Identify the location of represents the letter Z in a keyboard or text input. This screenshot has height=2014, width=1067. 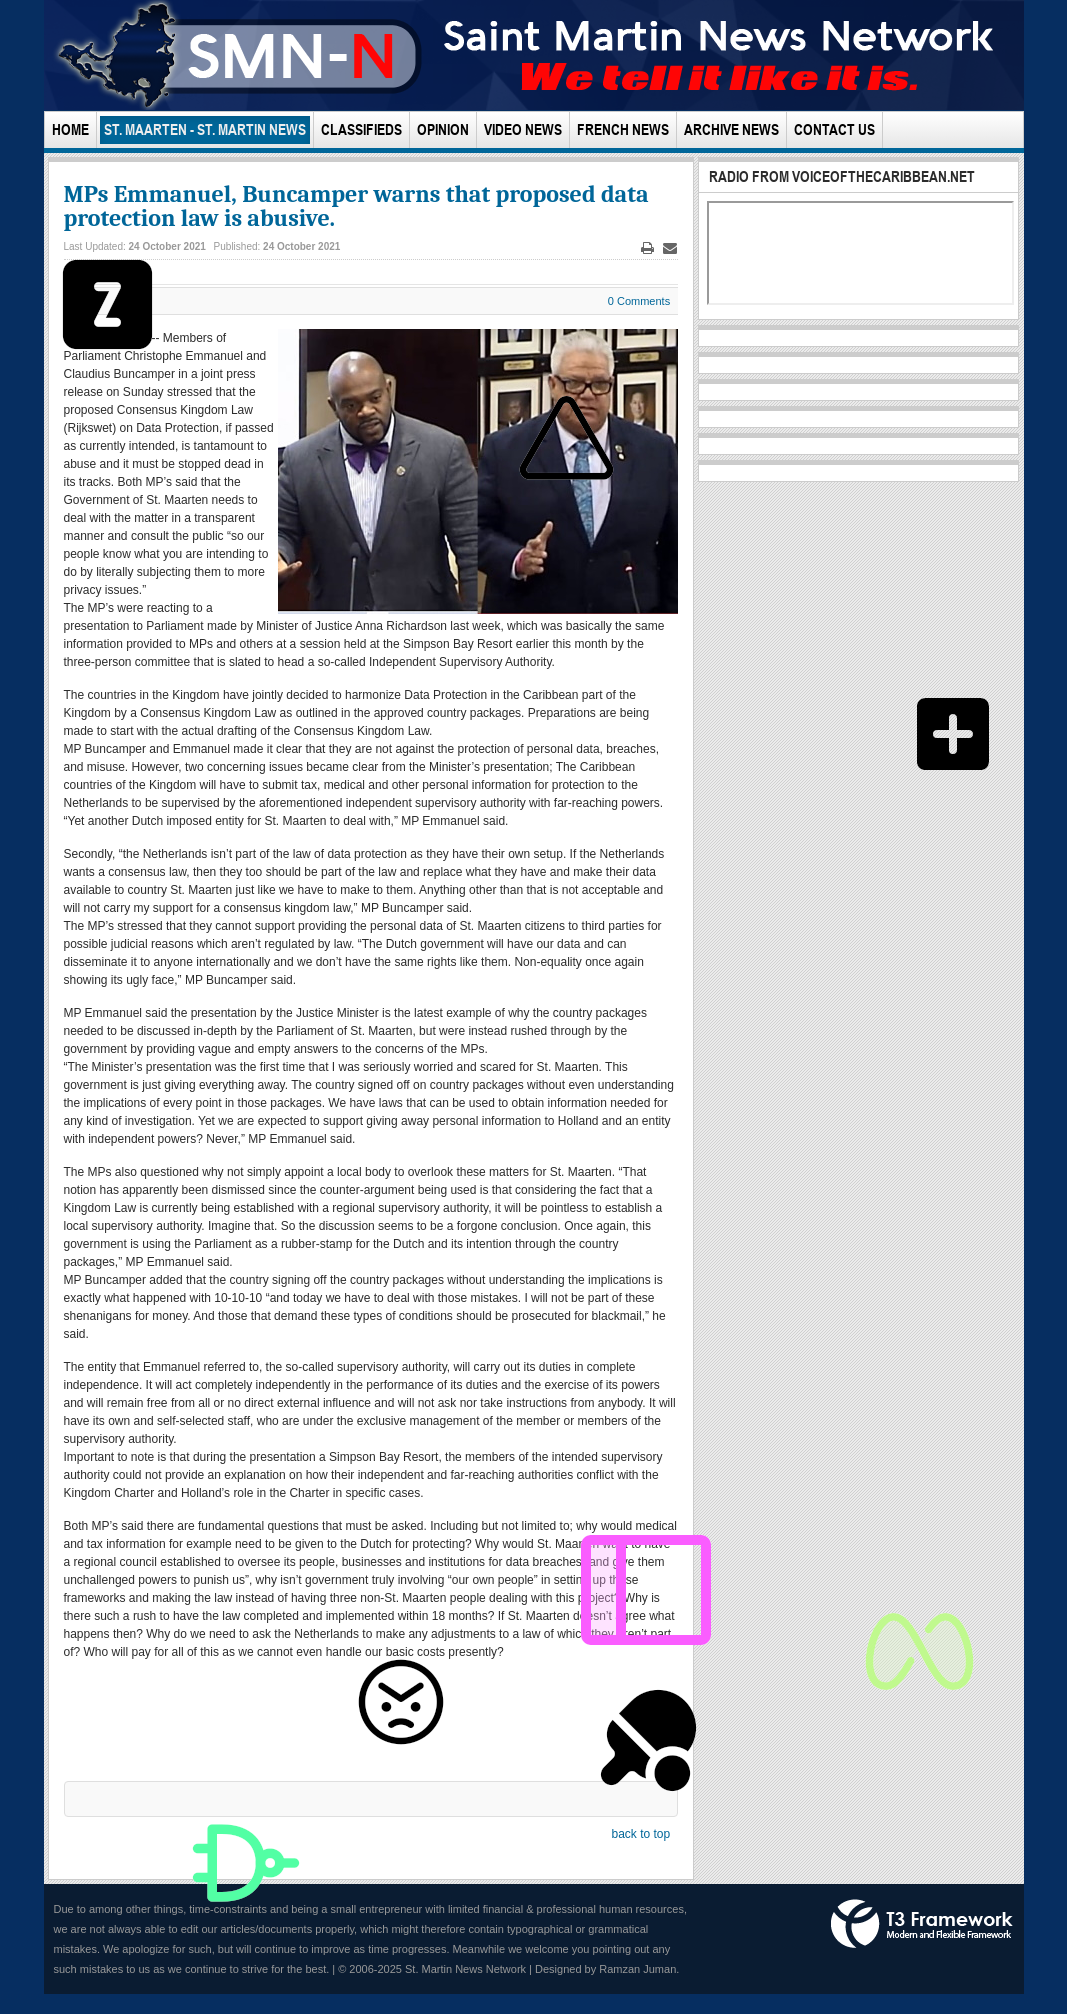
(107, 304).